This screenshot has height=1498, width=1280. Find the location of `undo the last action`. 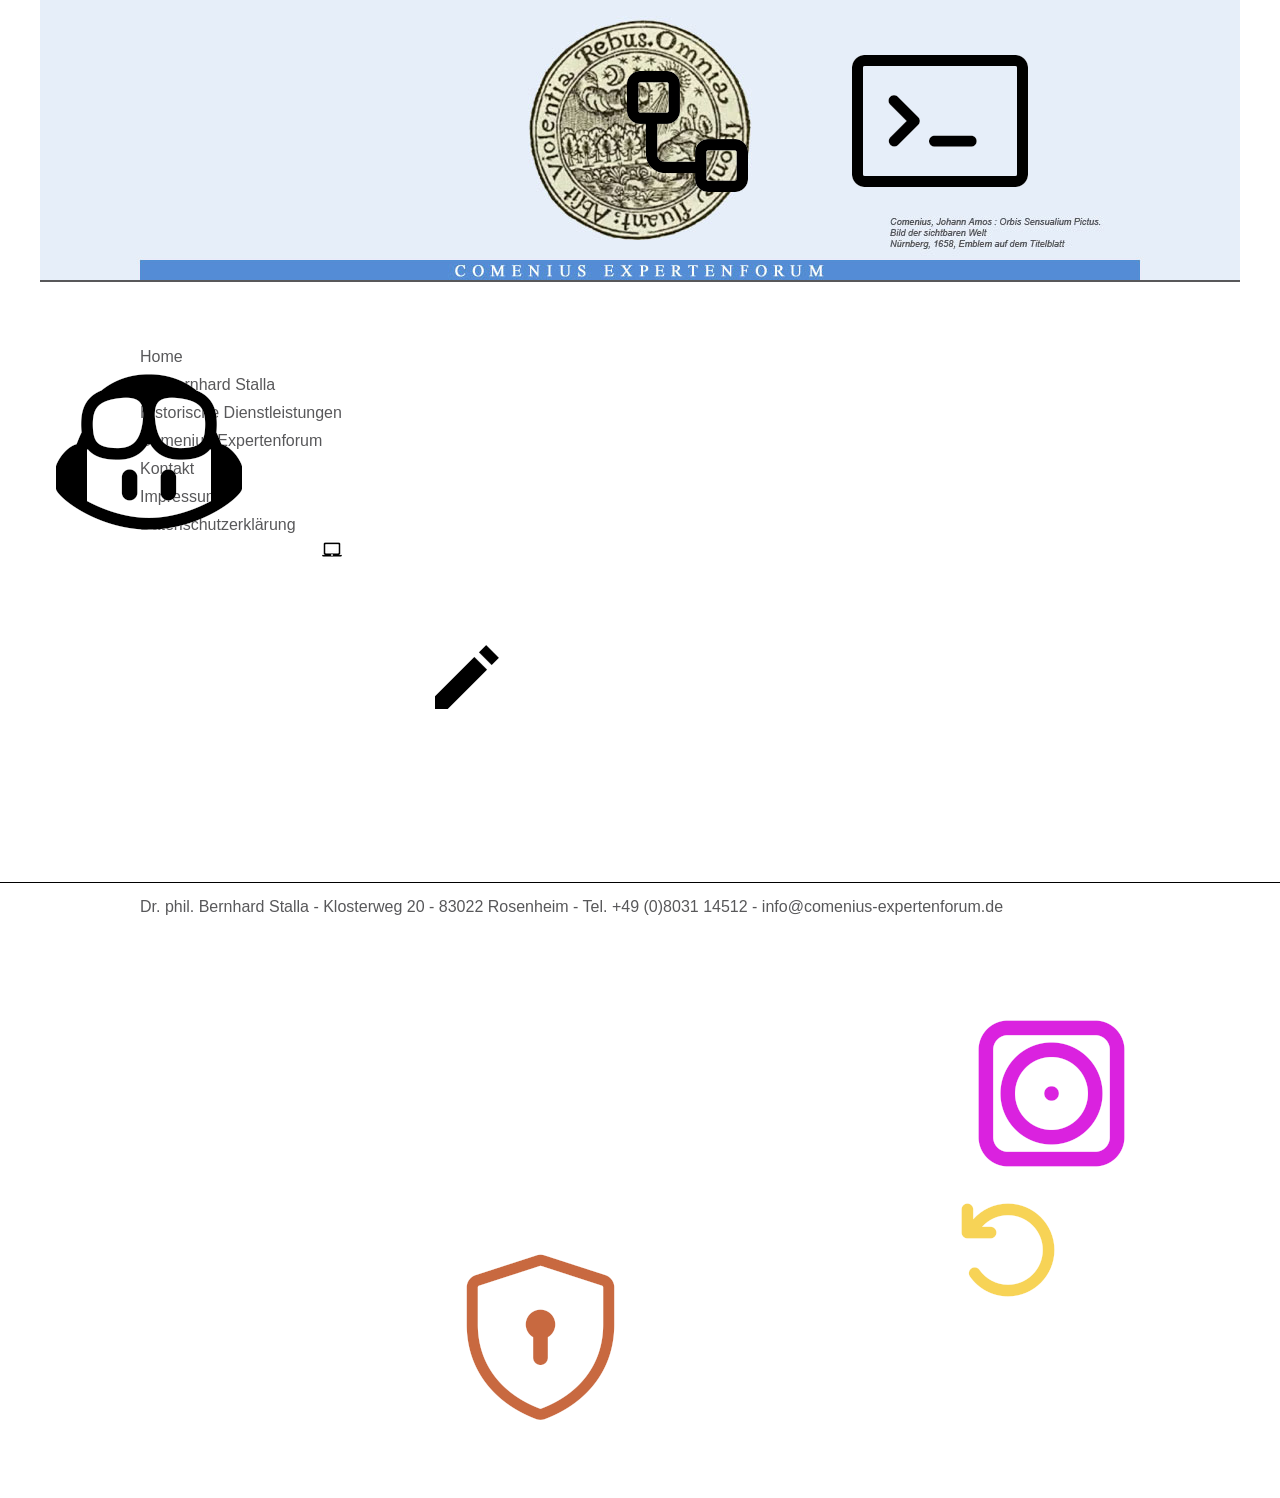

undo the last action is located at coordinates (1008, 1250).